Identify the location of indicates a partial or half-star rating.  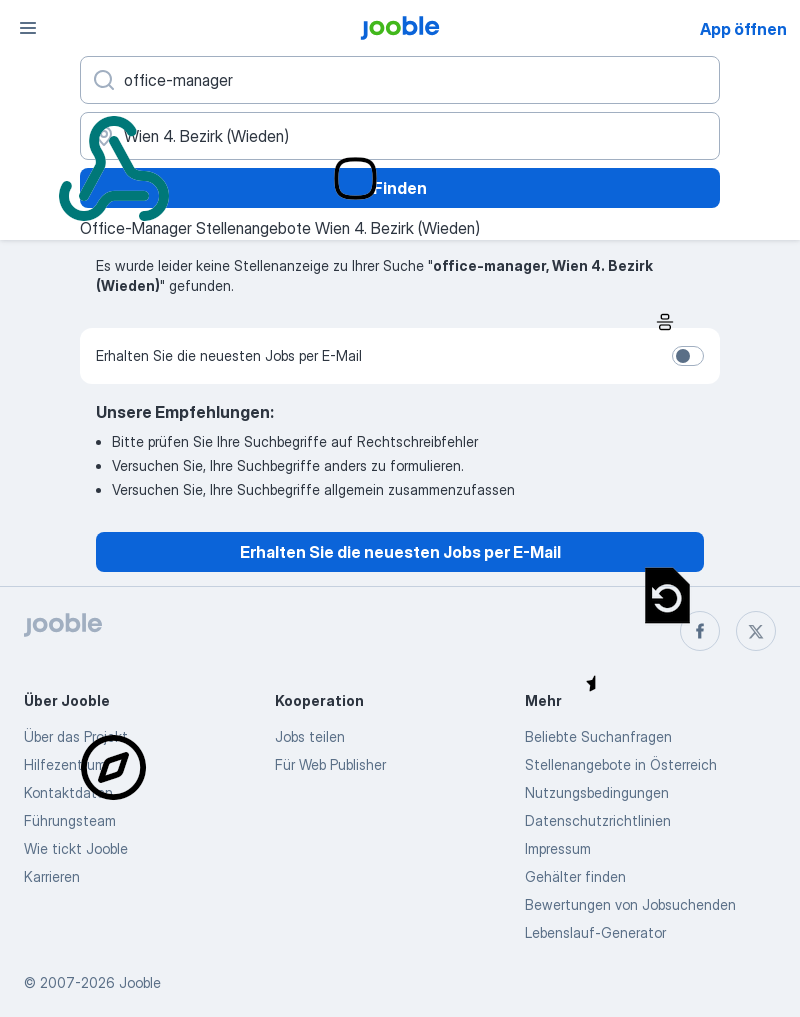
(595, 684).